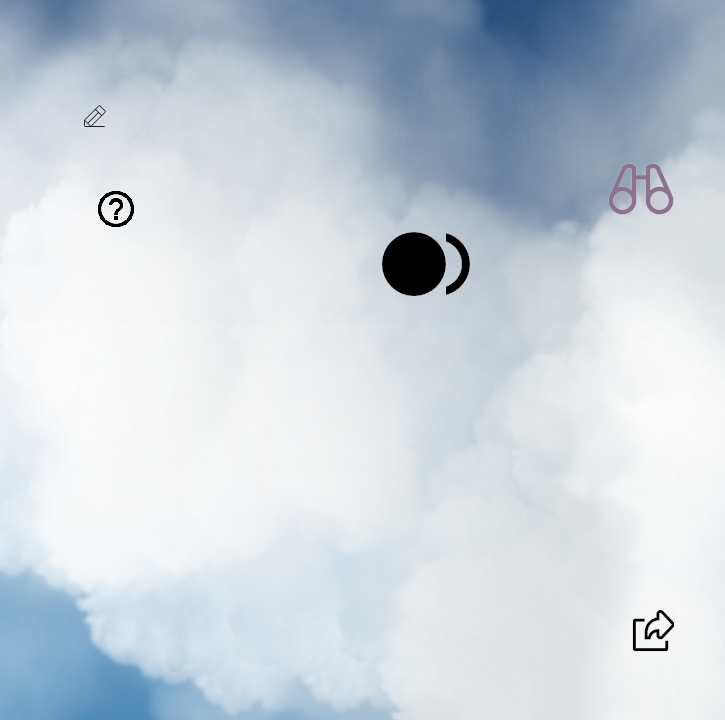 Image resolution: width=725 pixels, height=720 pixels. What do you see at coordinates (641, 189) in the screenshot?
I see `search or explore content` at bounding box center [641, 189].